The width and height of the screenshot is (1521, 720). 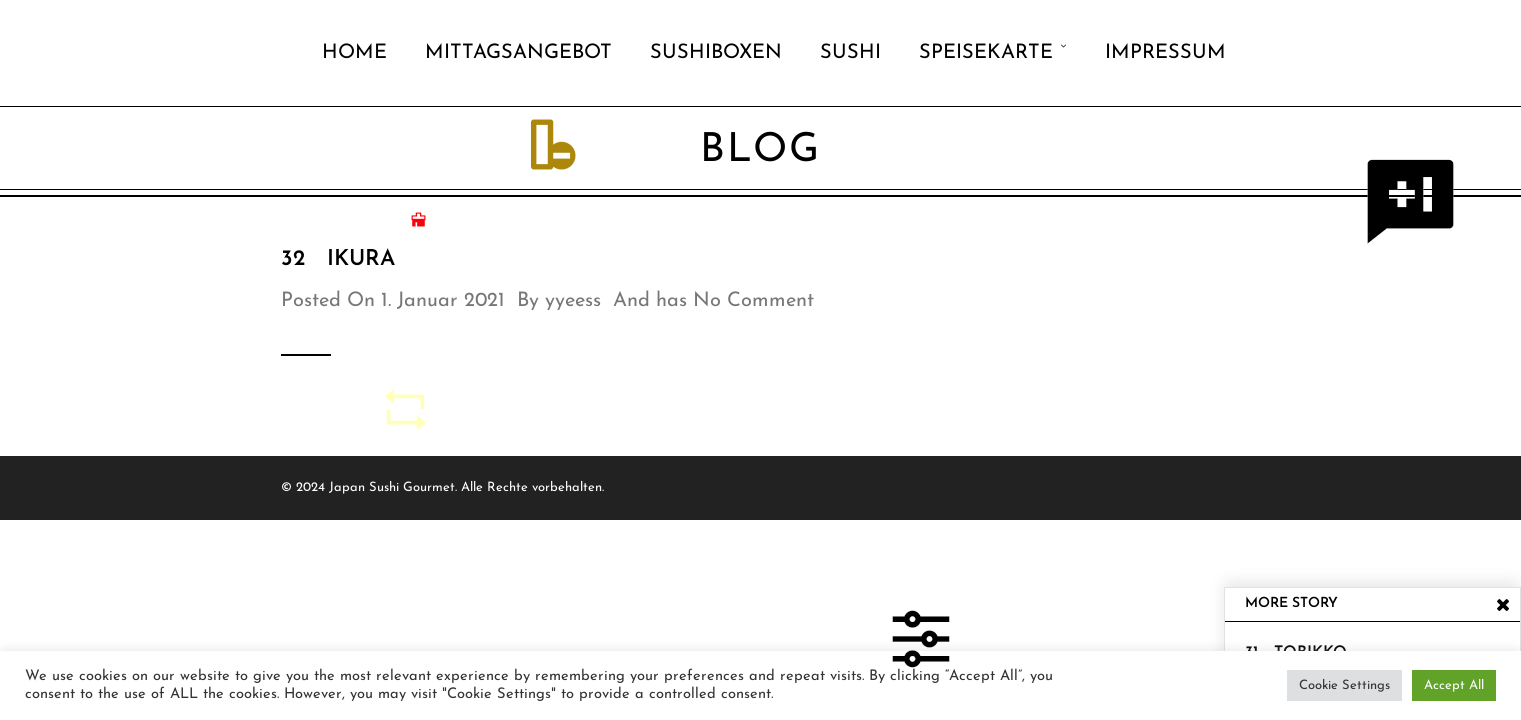 I want to click on add a follow-up message to a conversation, so click(x=1410, y=198).